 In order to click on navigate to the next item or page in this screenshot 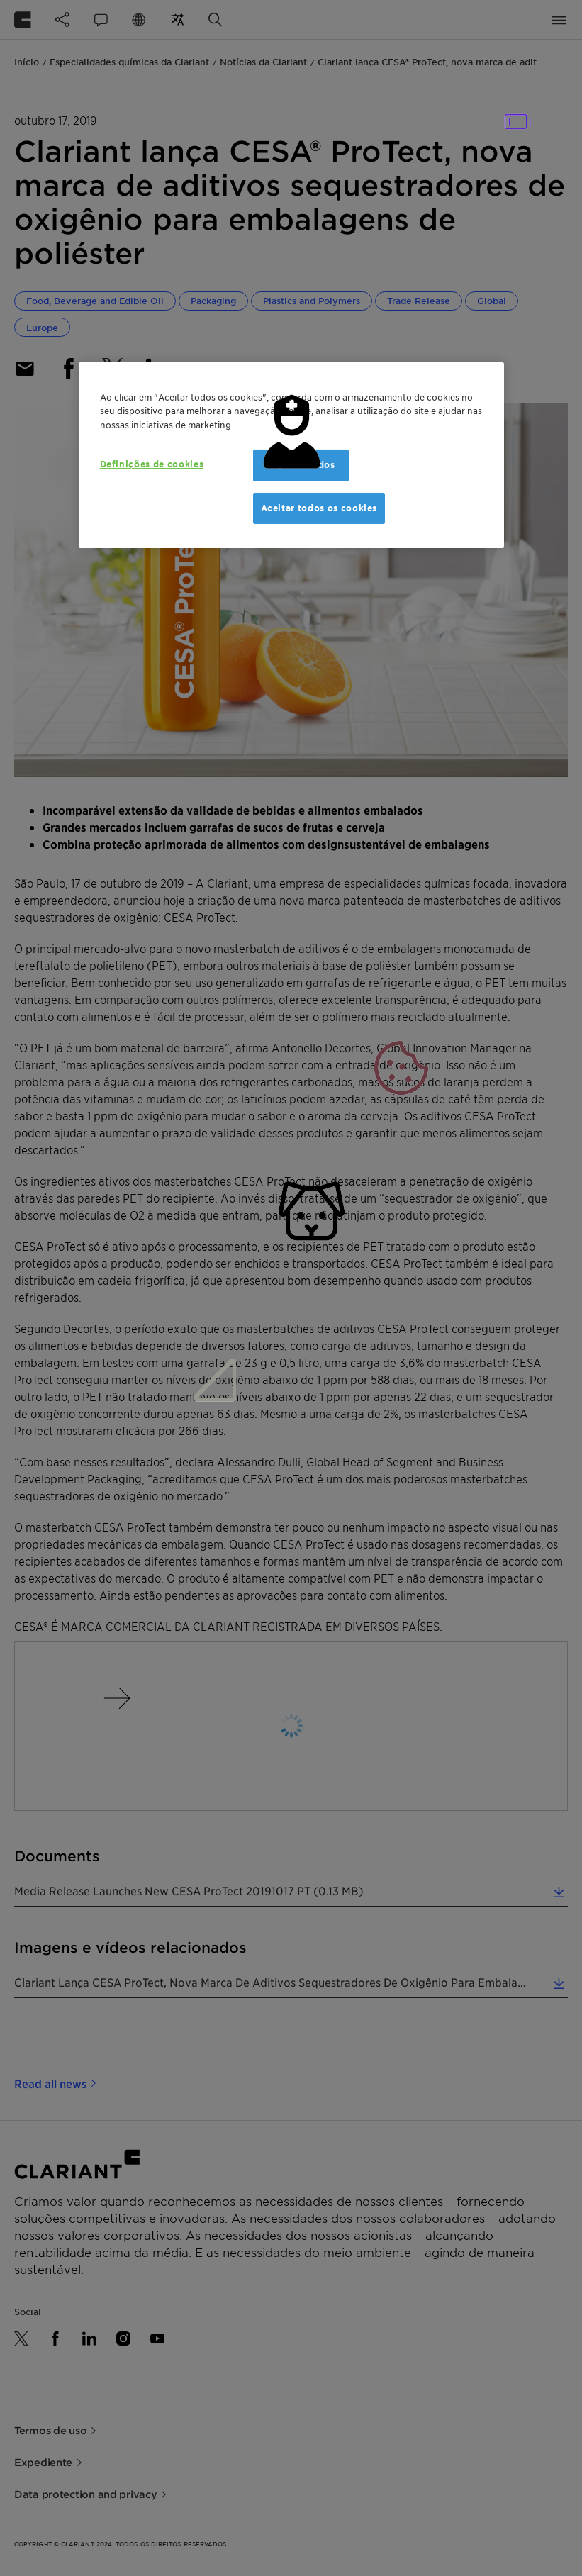, I will do `click(117, 1698)`.